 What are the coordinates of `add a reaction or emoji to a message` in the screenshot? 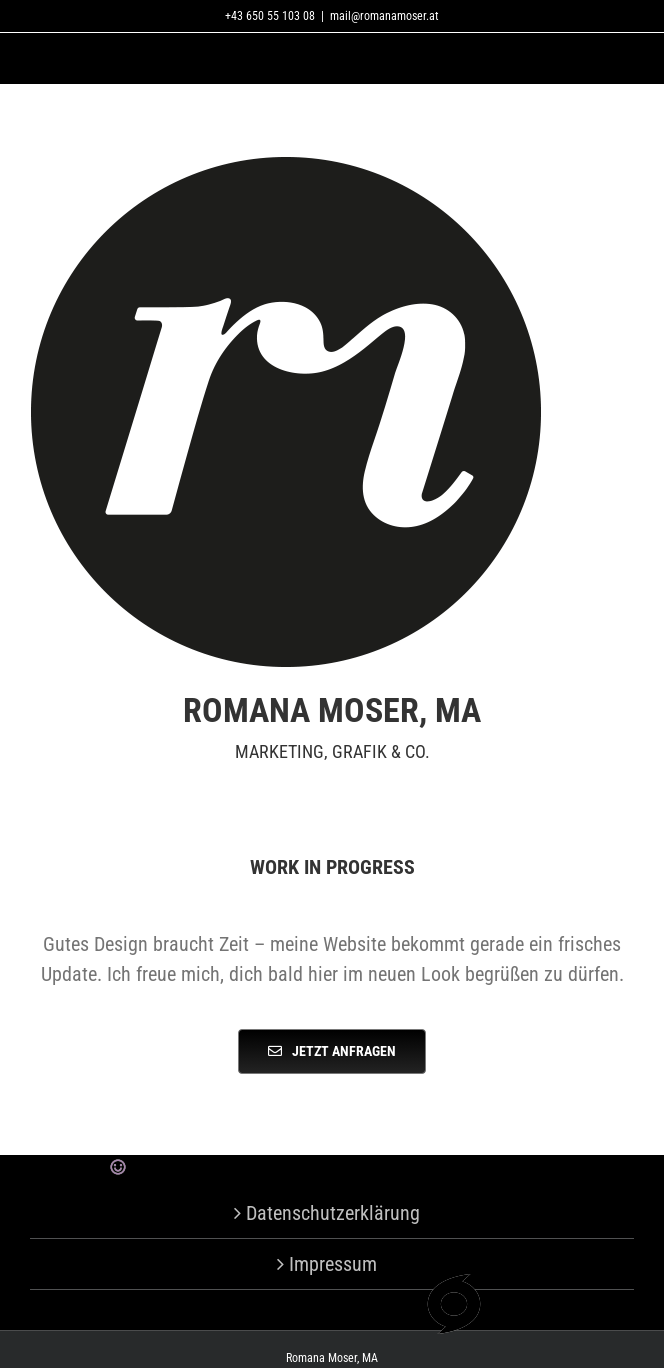 It's located at (118, 1167).